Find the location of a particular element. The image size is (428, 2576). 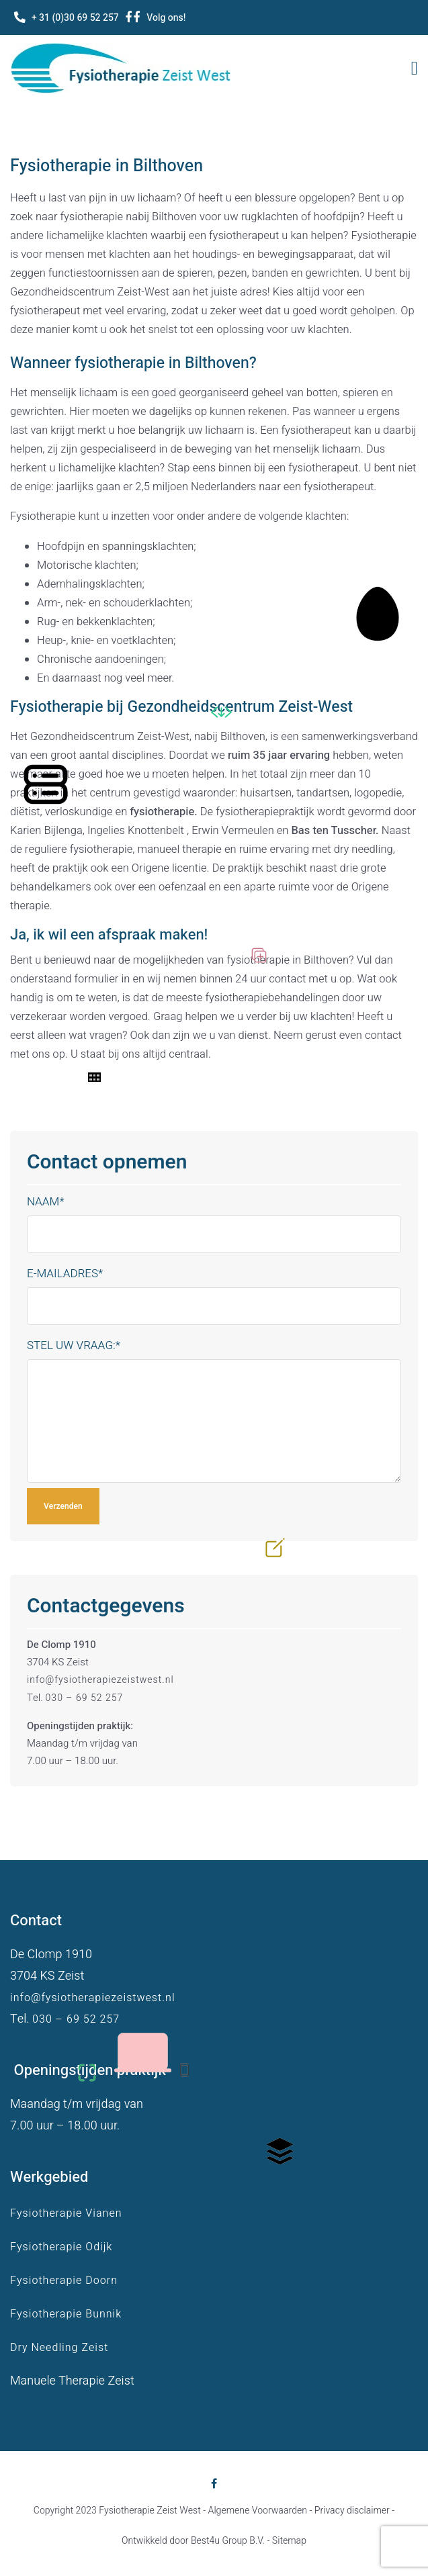

duplicate or copy an item is located at coordinates (259, 955).